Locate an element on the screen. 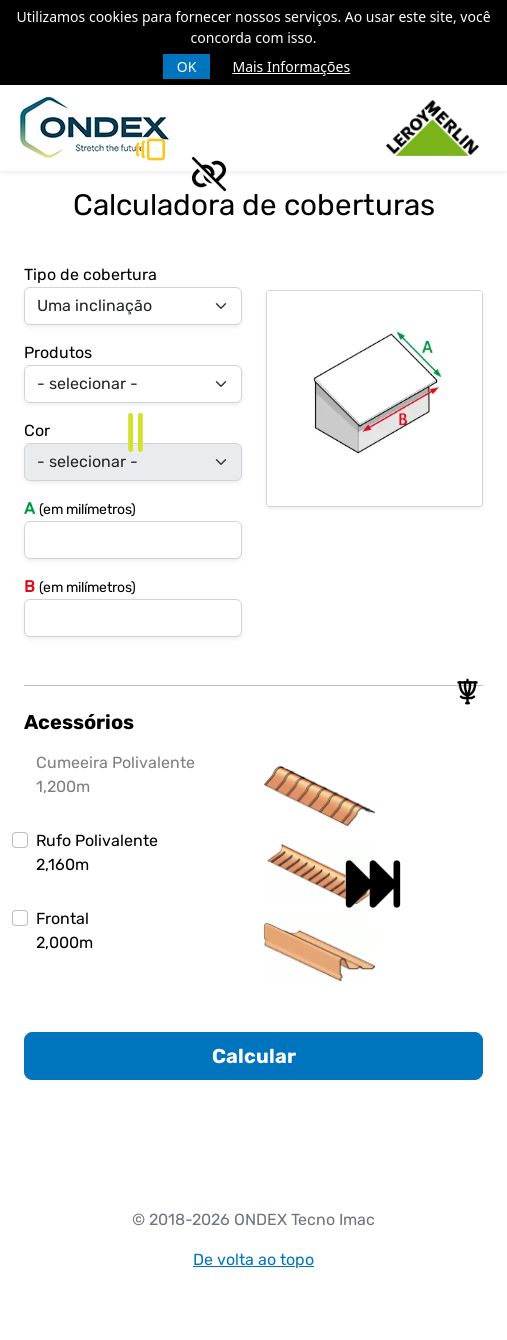  indicates a count of two items is located at coordinates (135, 432).